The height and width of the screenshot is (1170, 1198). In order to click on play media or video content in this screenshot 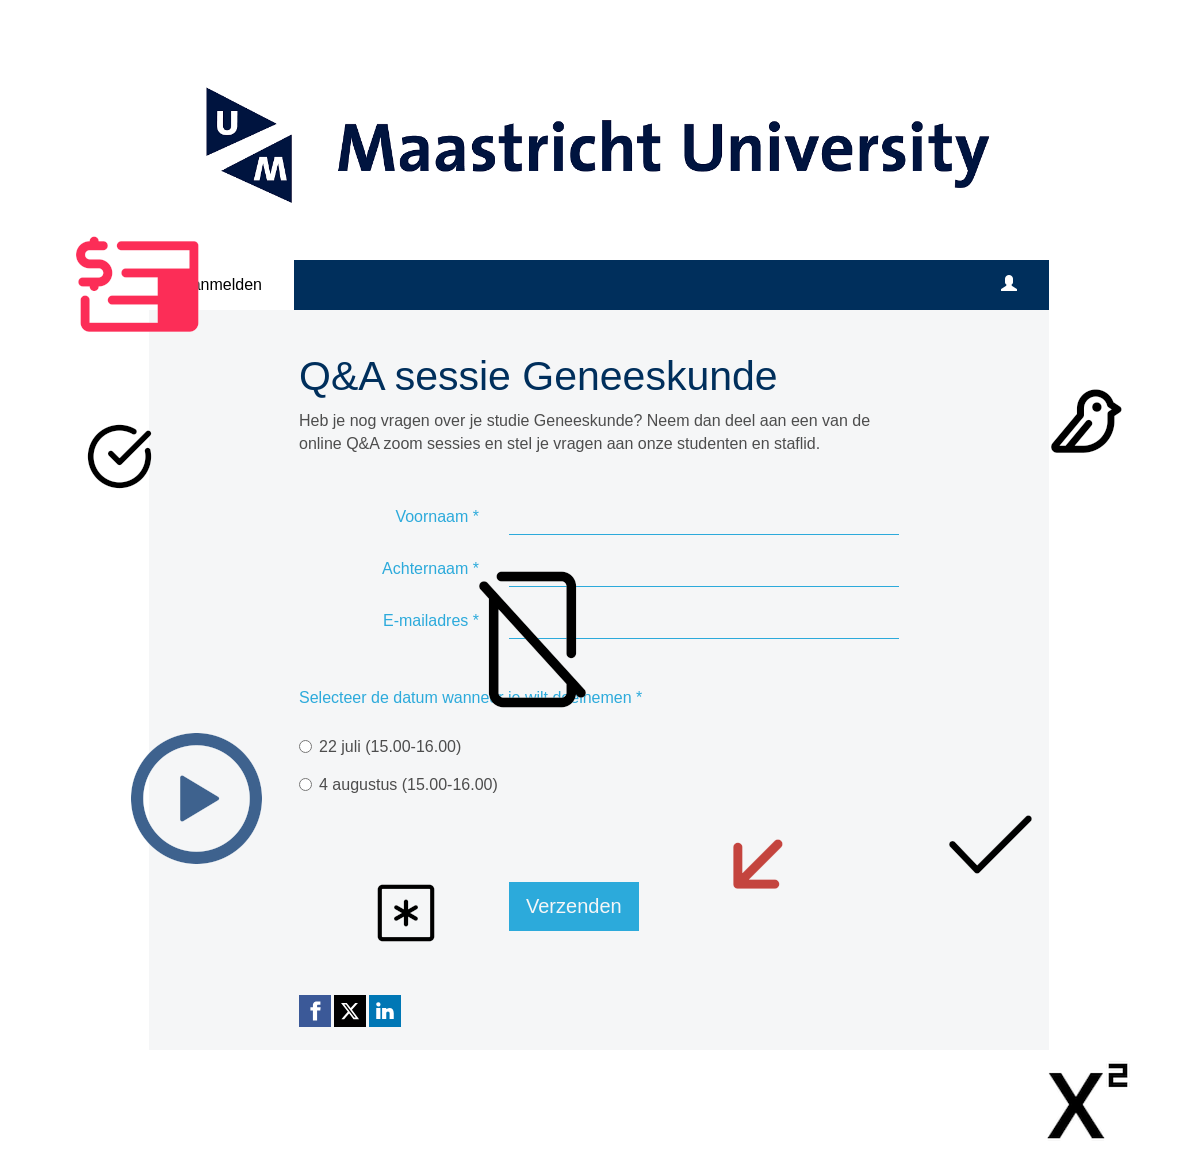, I will do `click(196, 798)`.